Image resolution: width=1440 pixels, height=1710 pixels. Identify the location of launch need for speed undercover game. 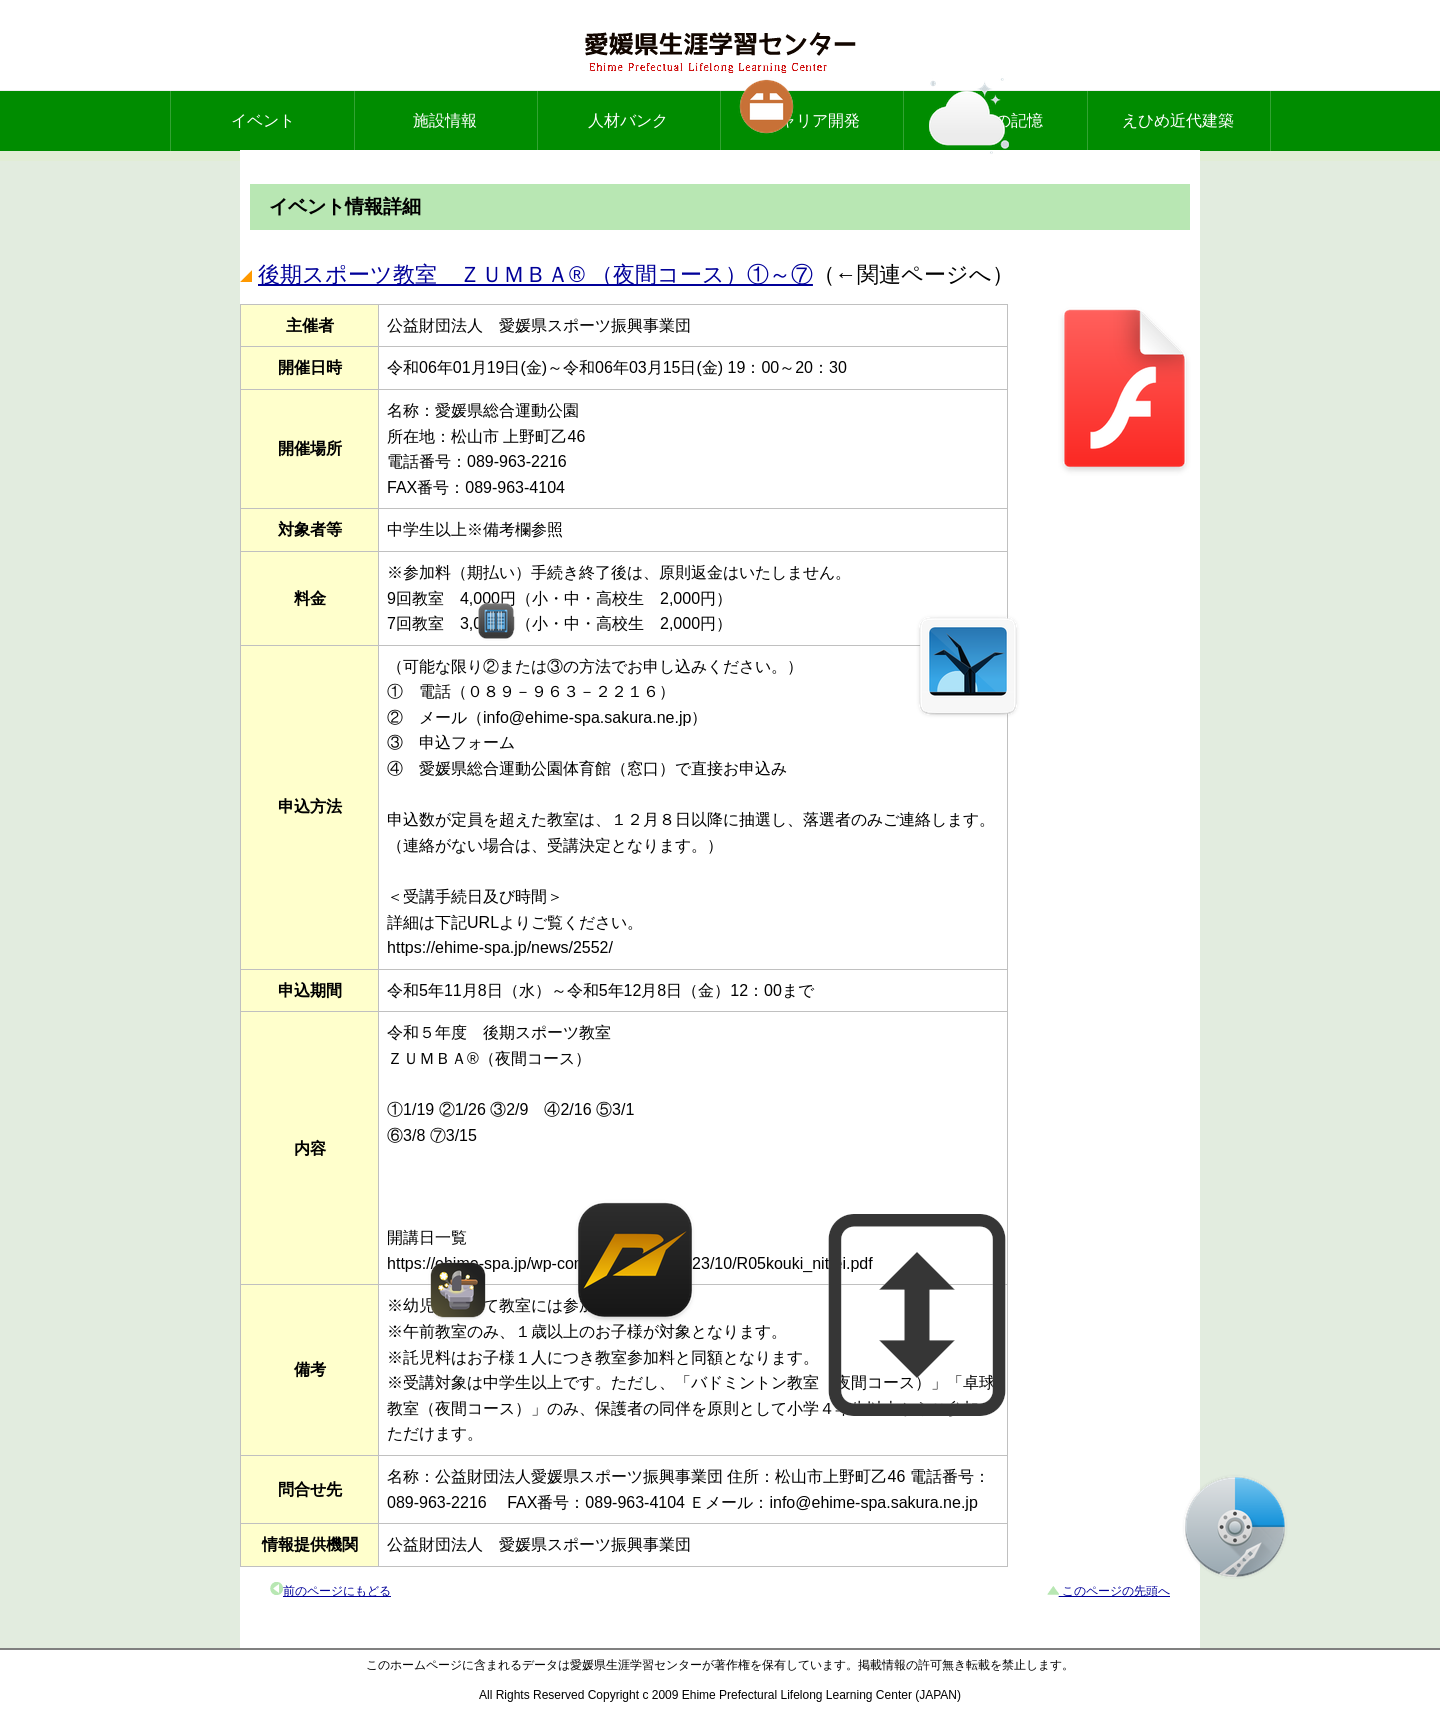
(635, 1260).